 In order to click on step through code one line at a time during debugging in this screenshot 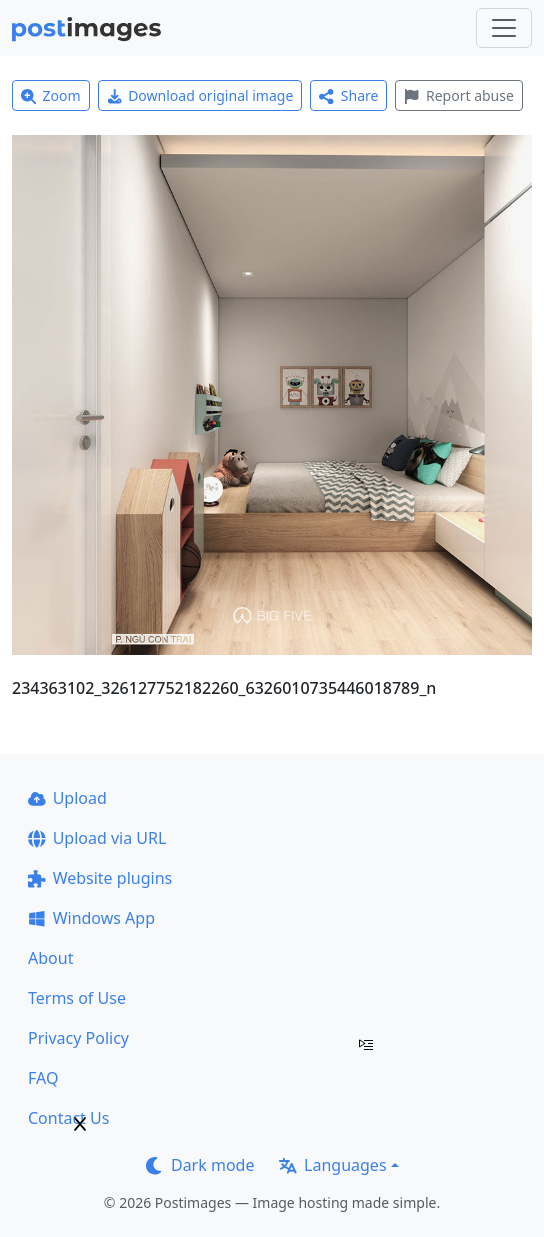, I will do `click(366, 1045)`.